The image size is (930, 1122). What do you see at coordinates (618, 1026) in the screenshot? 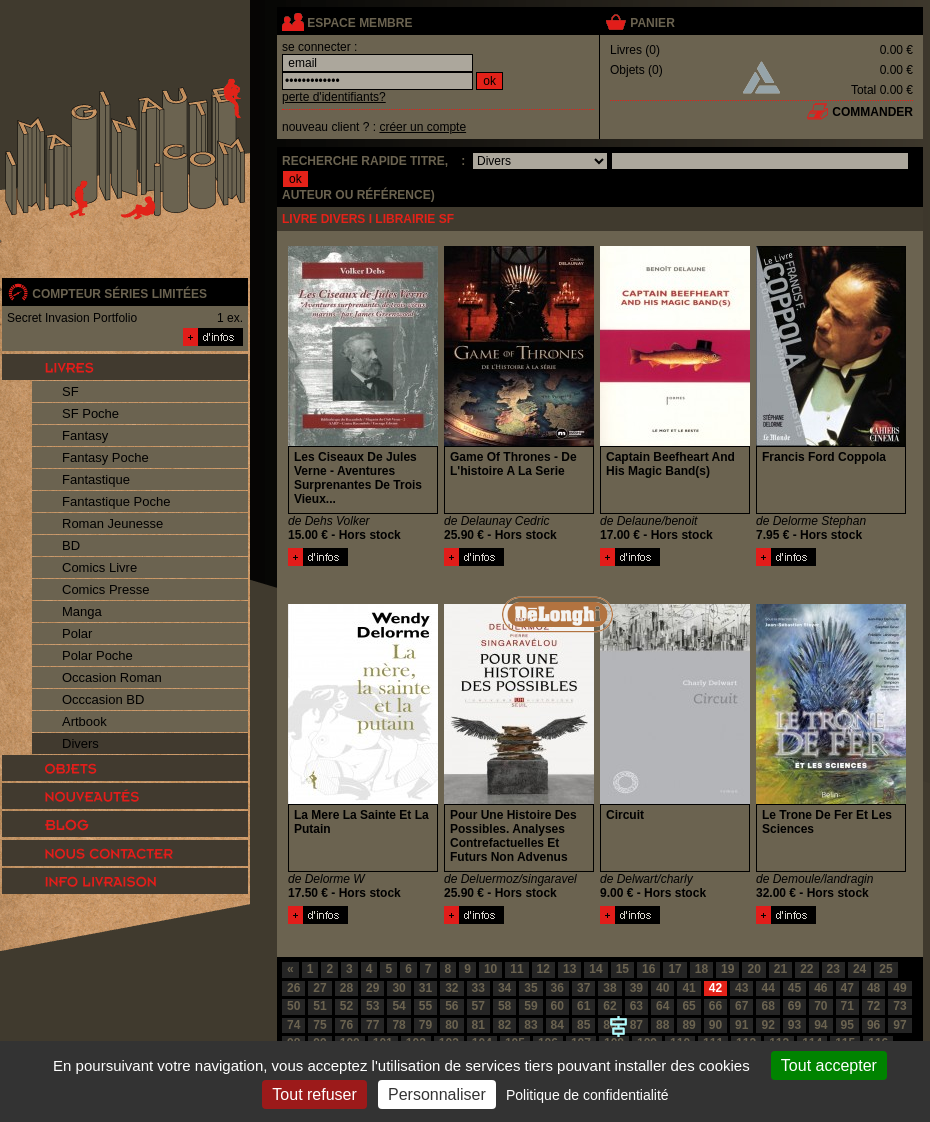
I see `align selected items to horizontal center` at bounding box center [618, 1026].